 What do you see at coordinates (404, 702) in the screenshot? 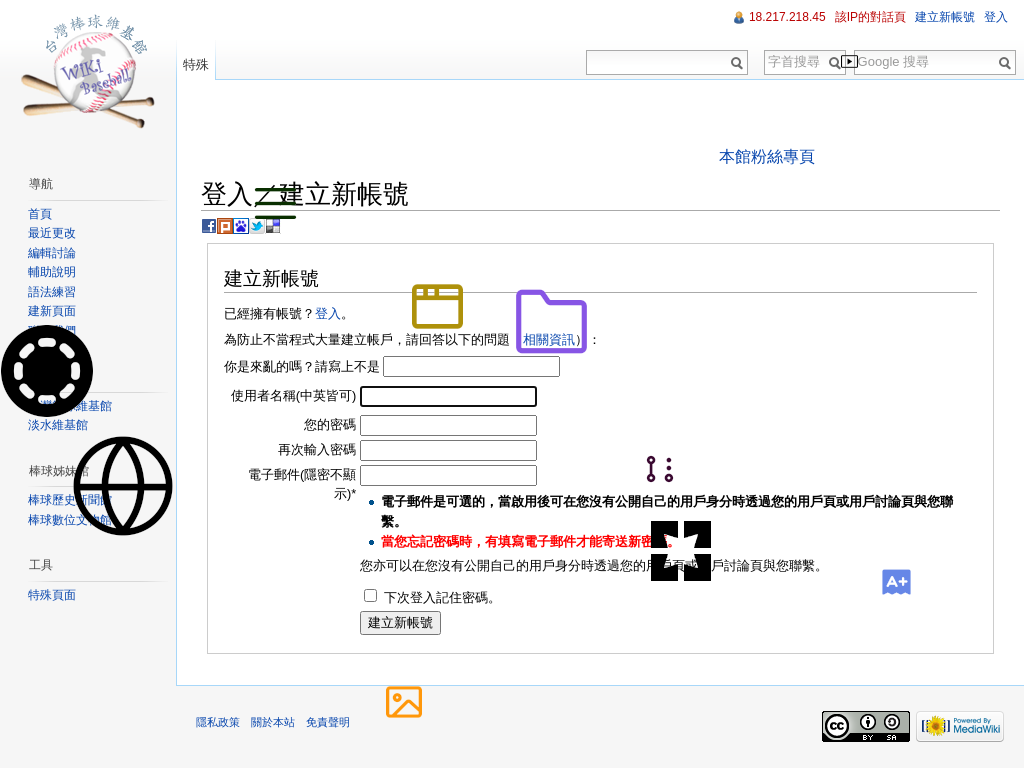
I see `view media file` at bounding box center [404, 702].